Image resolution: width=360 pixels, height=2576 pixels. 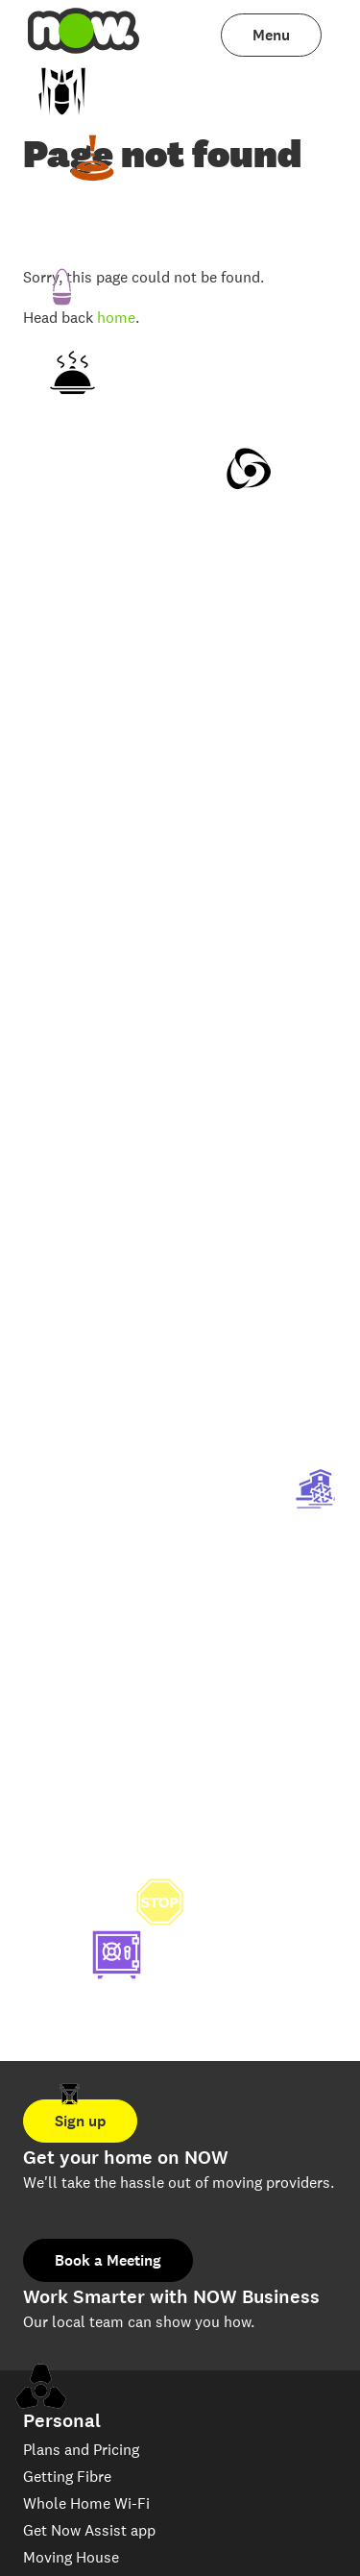 What do you see at coordinates (61, 286) in the screenshot?
I see `access your shopping bag or cart` at bounding box center [61, 286].